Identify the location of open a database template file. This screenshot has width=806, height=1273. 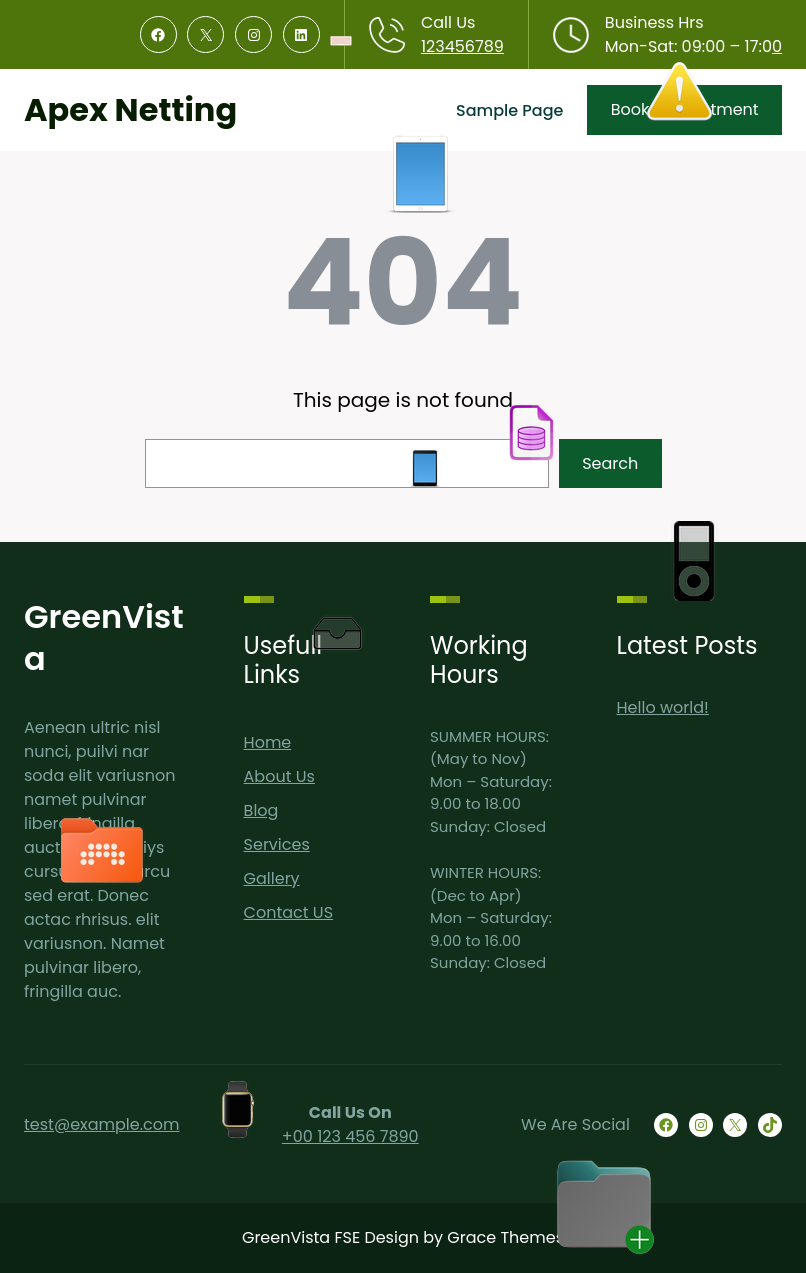
(531, 432).